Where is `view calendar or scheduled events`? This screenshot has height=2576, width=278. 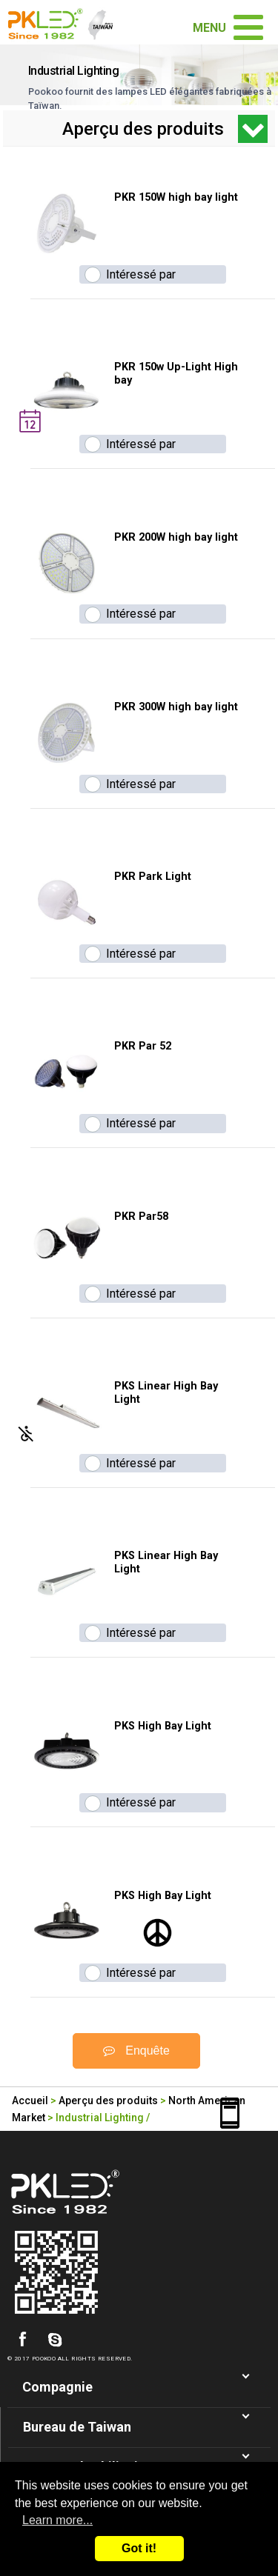
view calendar or scheduled events is located at coordinates (30, 421).